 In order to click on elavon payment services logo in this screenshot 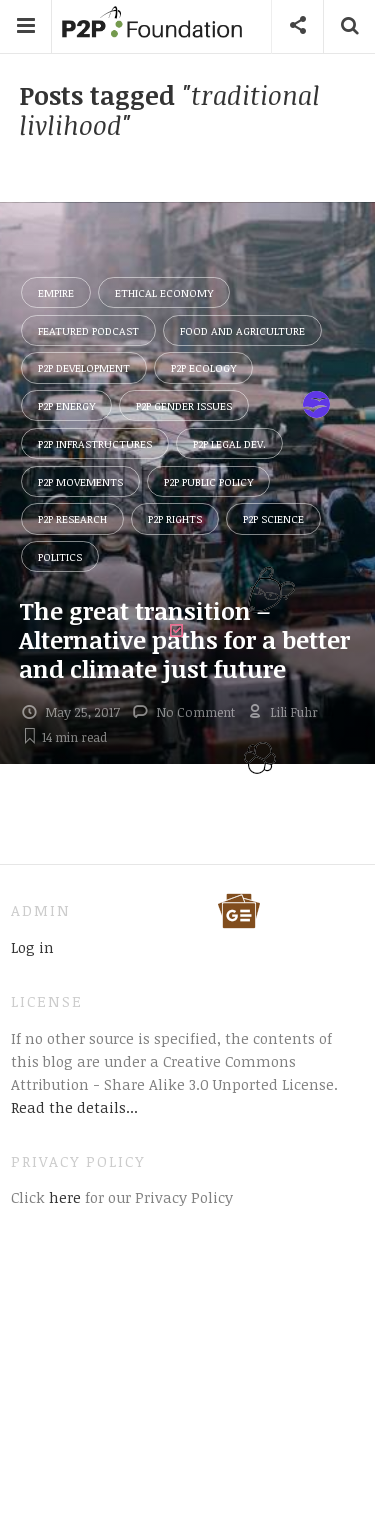, I will do `click(110, 12)`.